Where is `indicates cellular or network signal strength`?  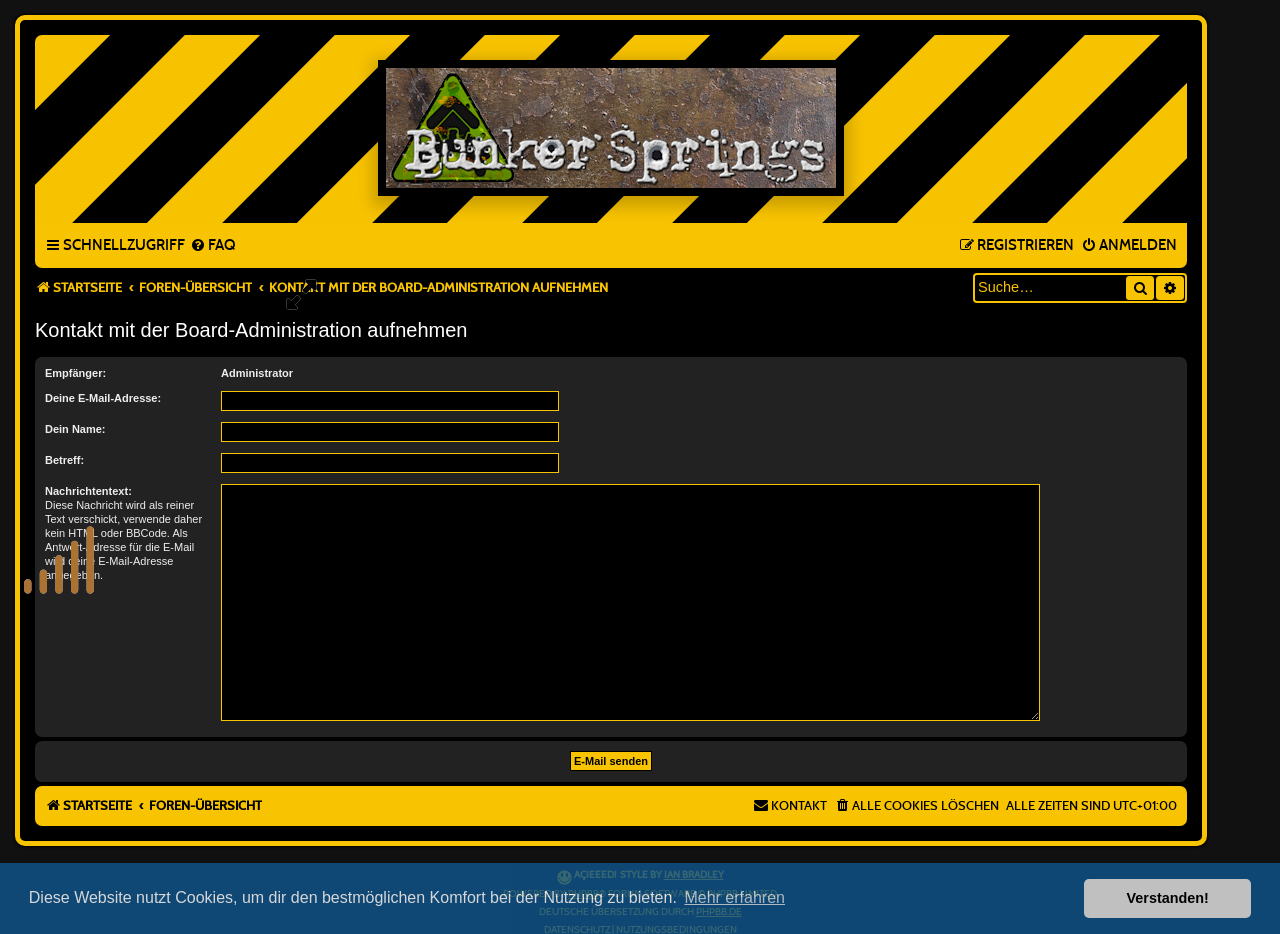
indicates cellular or network signal strength is located at coordinates (59, 560).